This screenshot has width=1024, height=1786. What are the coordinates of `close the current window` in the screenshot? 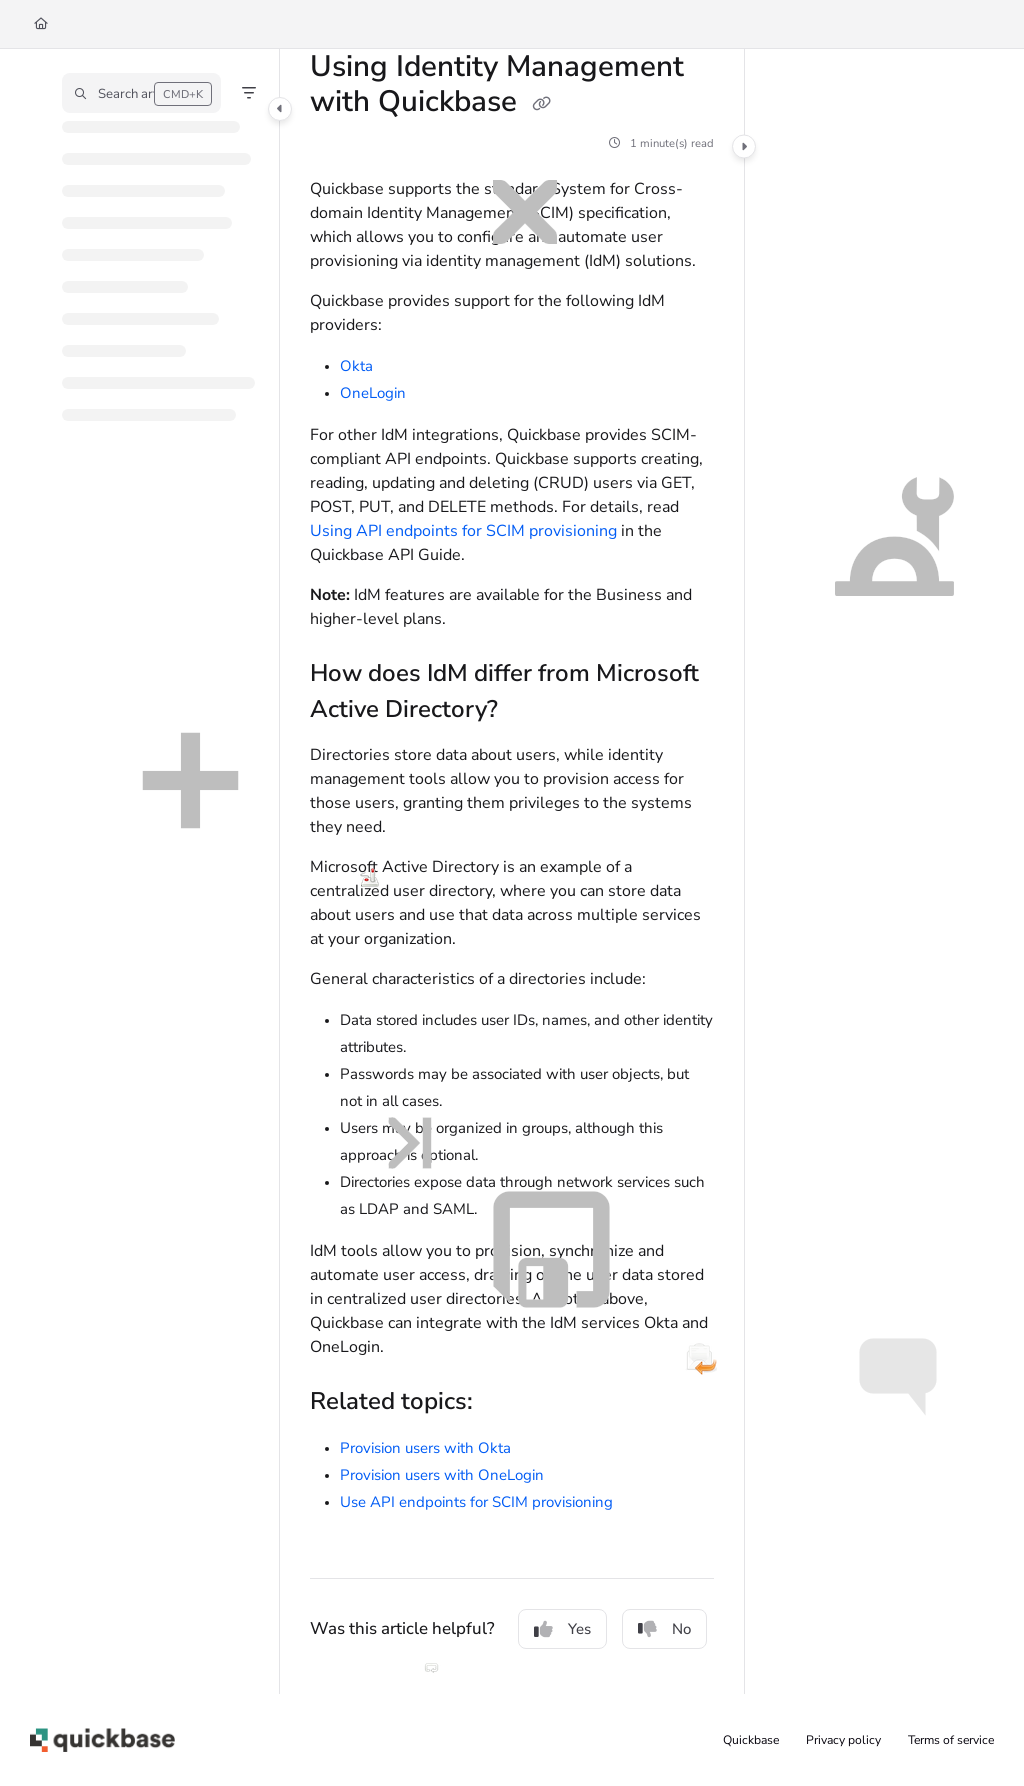 It's located at (525, 212).